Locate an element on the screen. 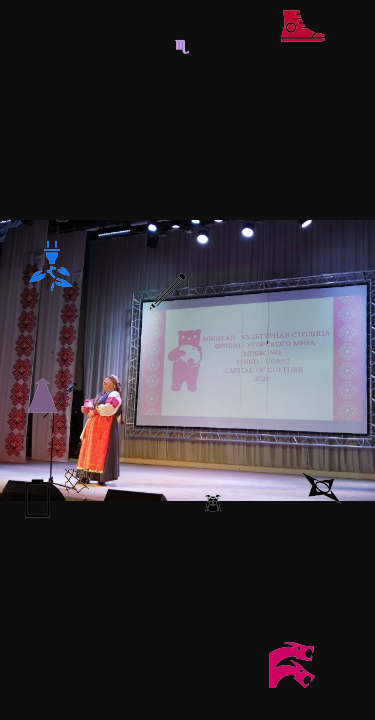 The width and height of the screenshot is (375, 720). mark as favorite is located at coordinates (321, 487).